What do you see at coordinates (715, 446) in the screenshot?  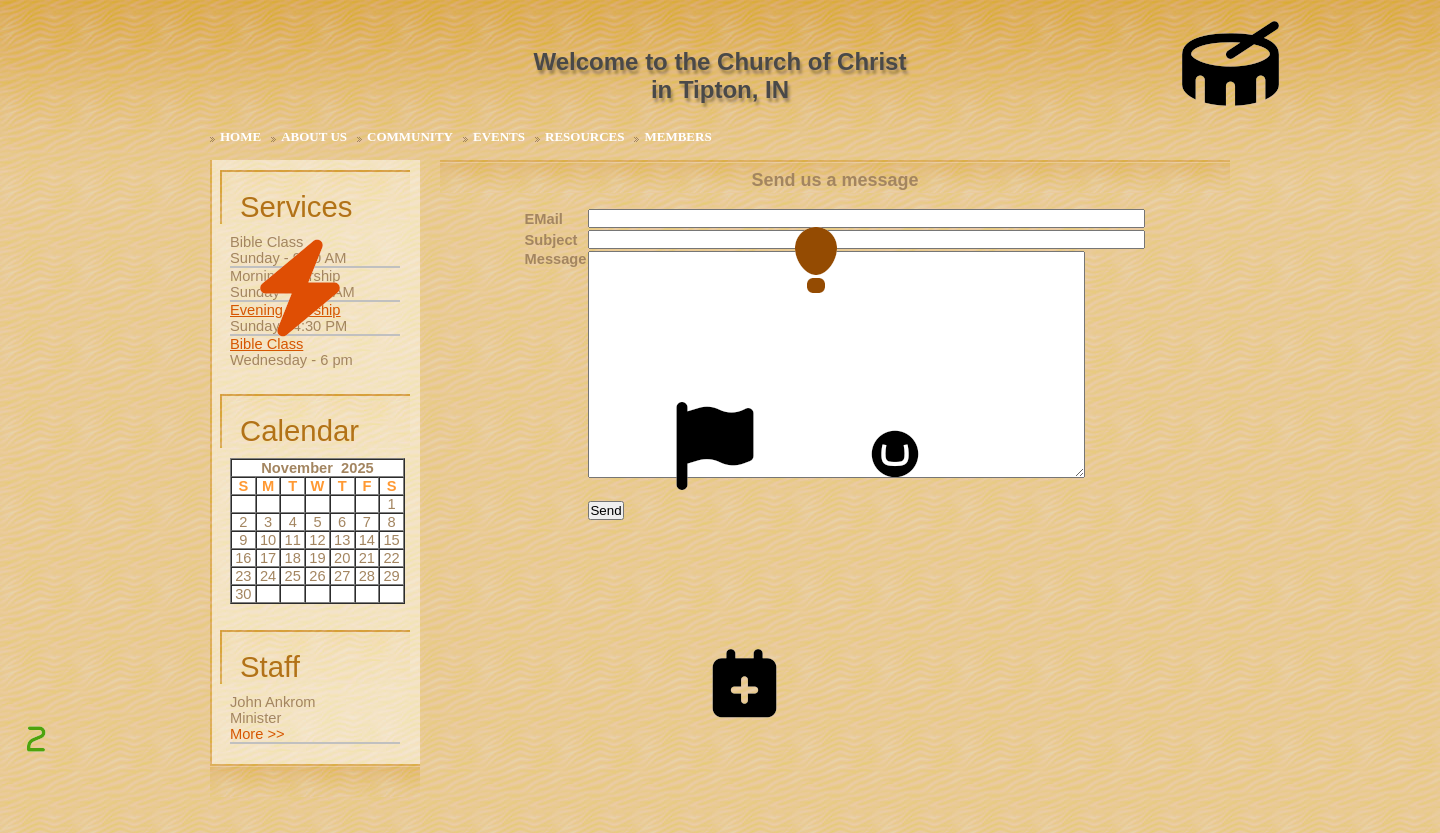 I see `flag or report content` at bounding box center [715, 446].